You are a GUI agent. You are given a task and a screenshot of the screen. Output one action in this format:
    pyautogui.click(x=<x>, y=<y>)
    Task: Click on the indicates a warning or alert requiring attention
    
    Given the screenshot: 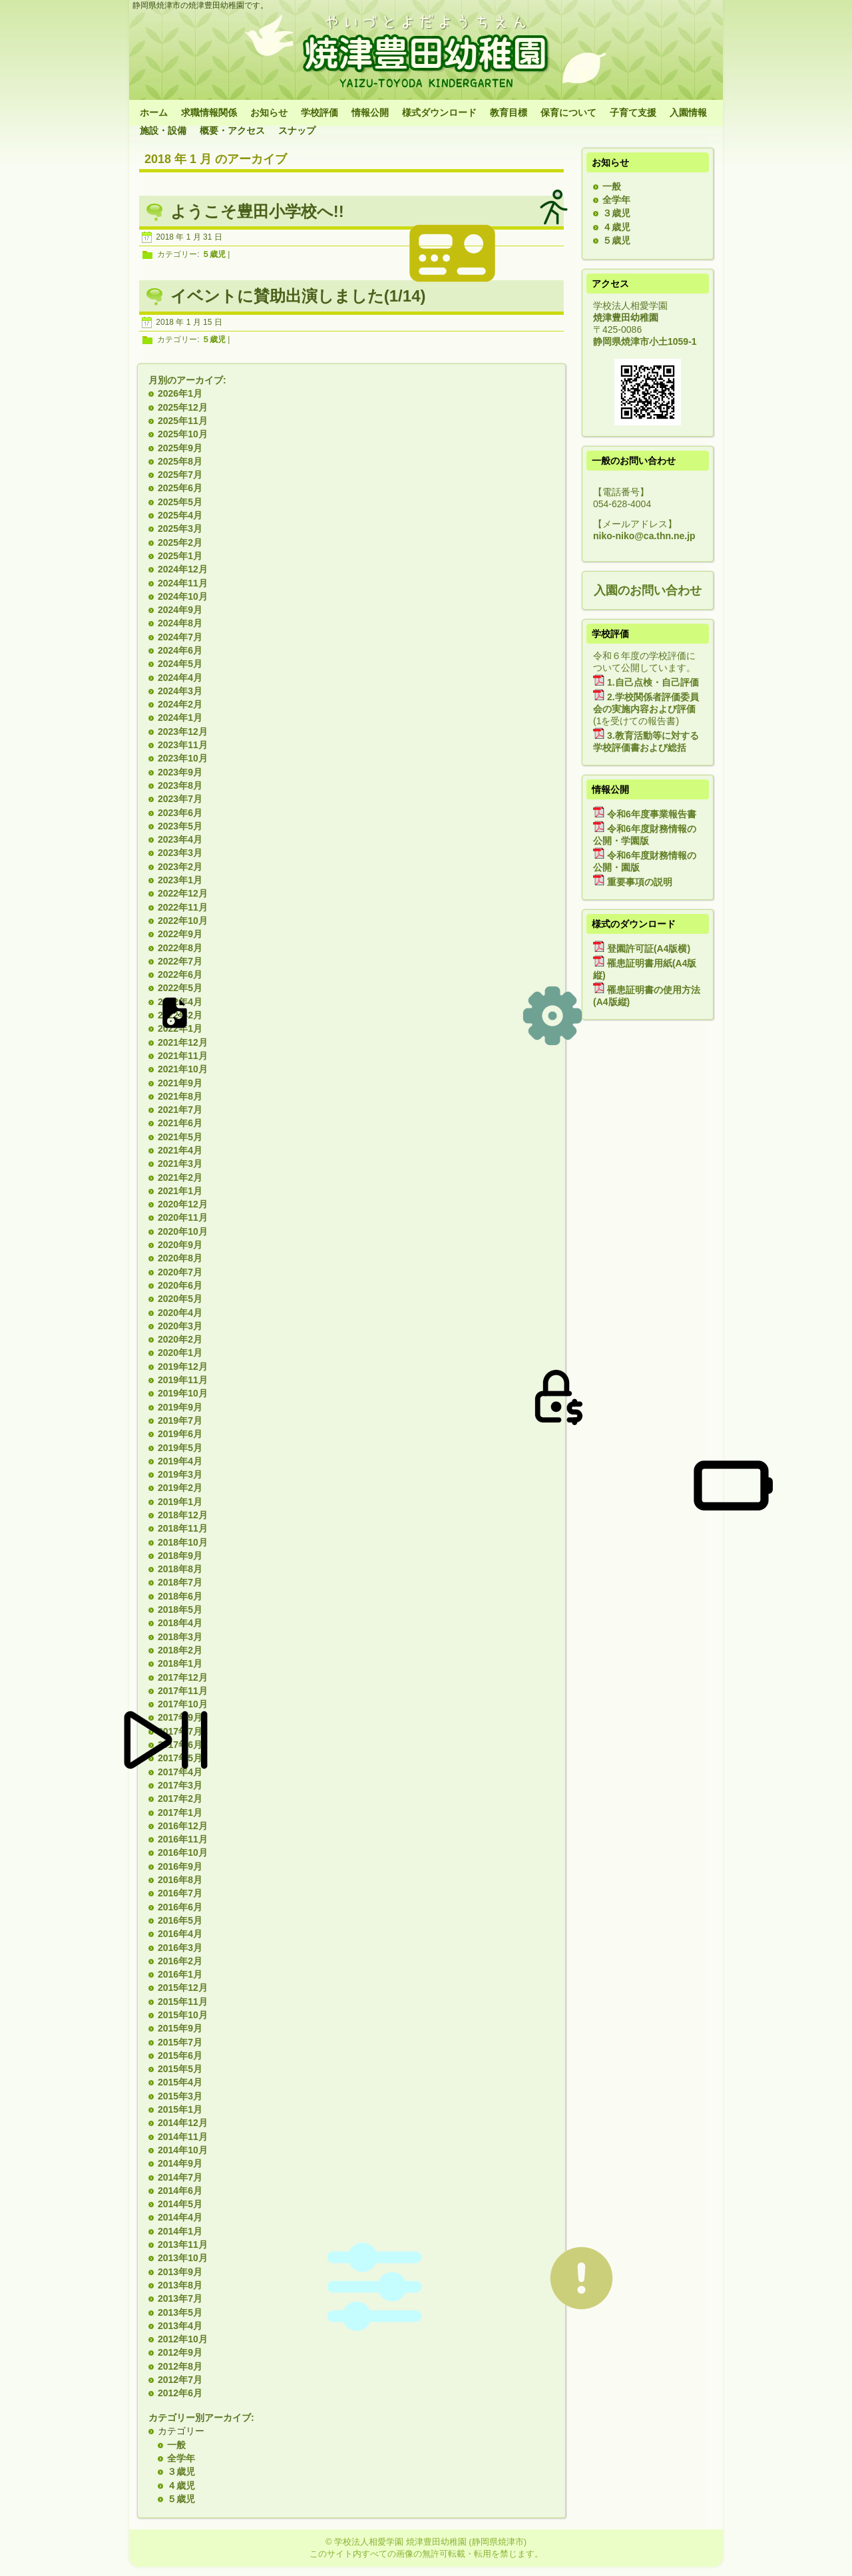 What is the action you would take?
    pyautogui.click(x=581, y=2278)
    